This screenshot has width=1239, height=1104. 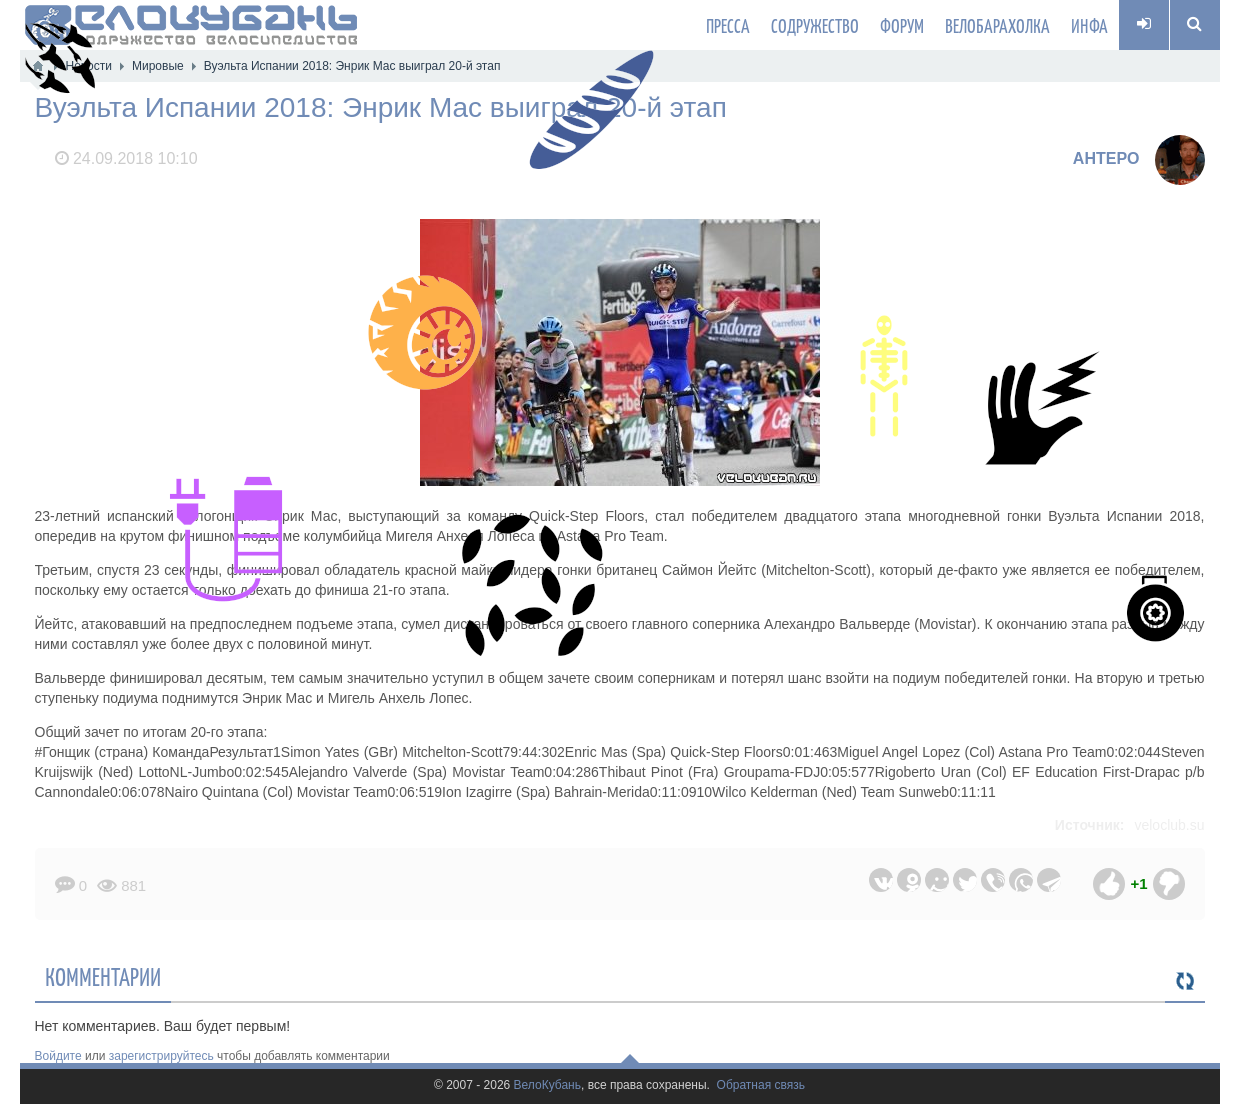 What do you see at coordinates (884, 376) in the screenshot?
I see `indicates a skeleton or bone-related game element` at bounding box center [884, 376].